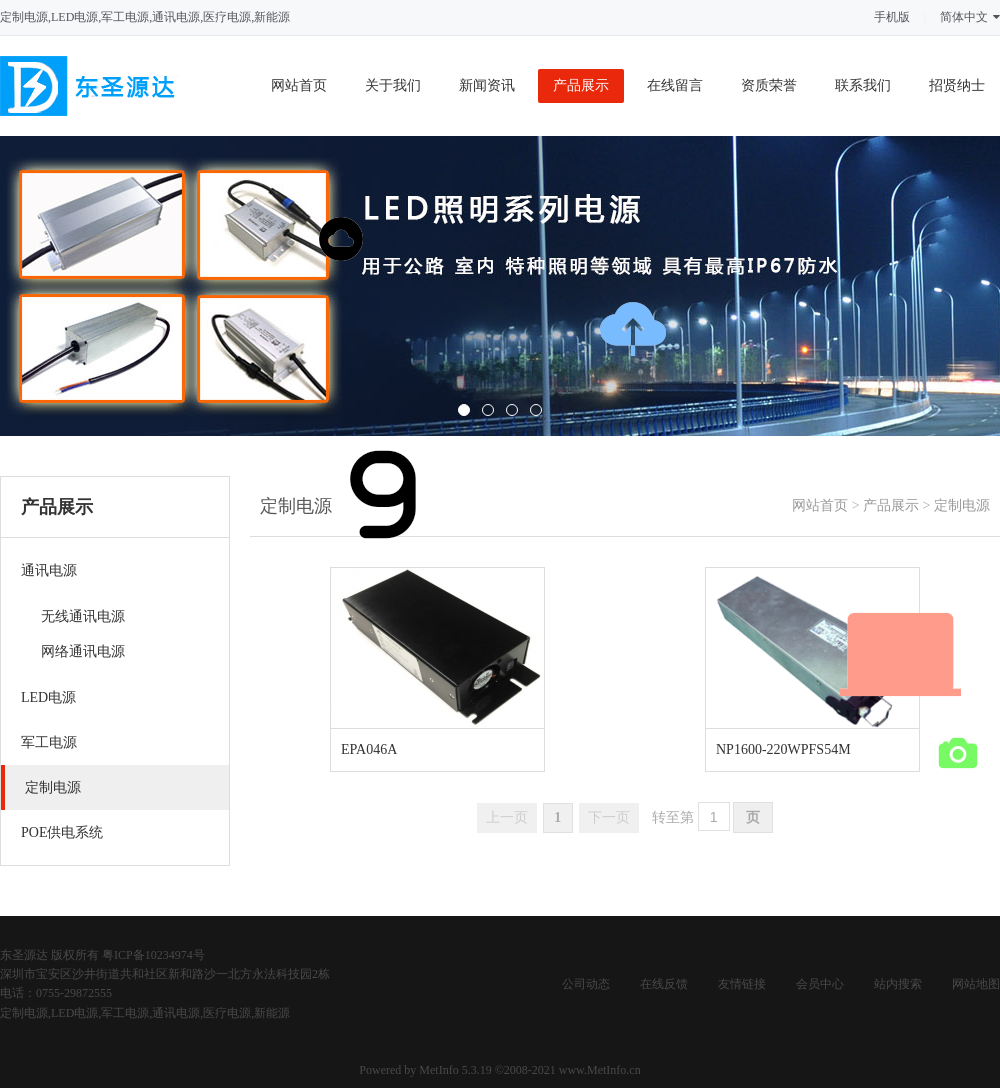  What do you see at coordinates (341, 239) in the screenshot?
I see `access cloud storage` at bounding box center [341, 239].